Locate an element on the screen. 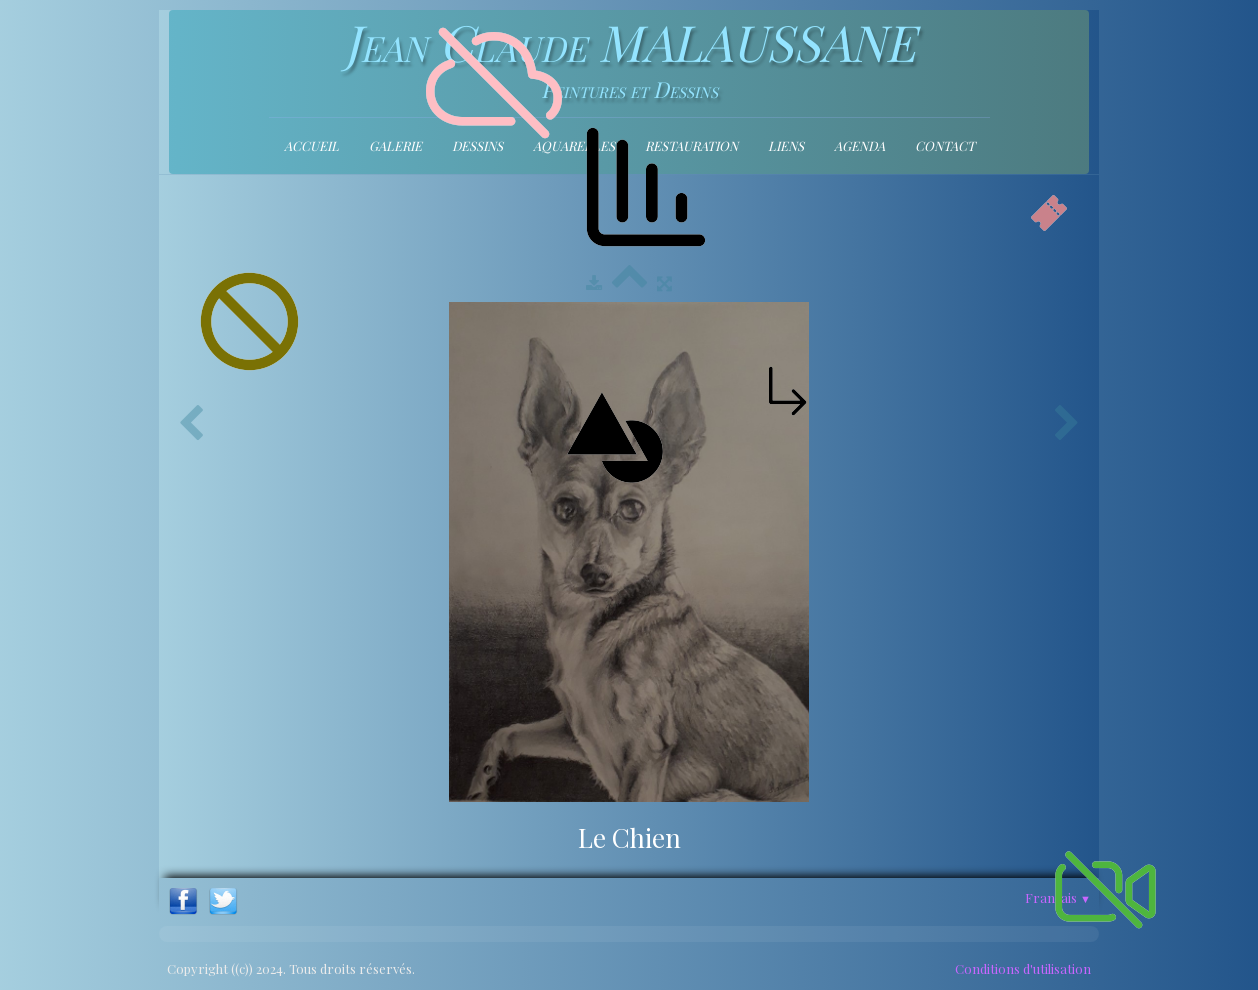 The height and width of the screenshot is (990, 1258). move item down and to the right is located at coordinates (784, 391).